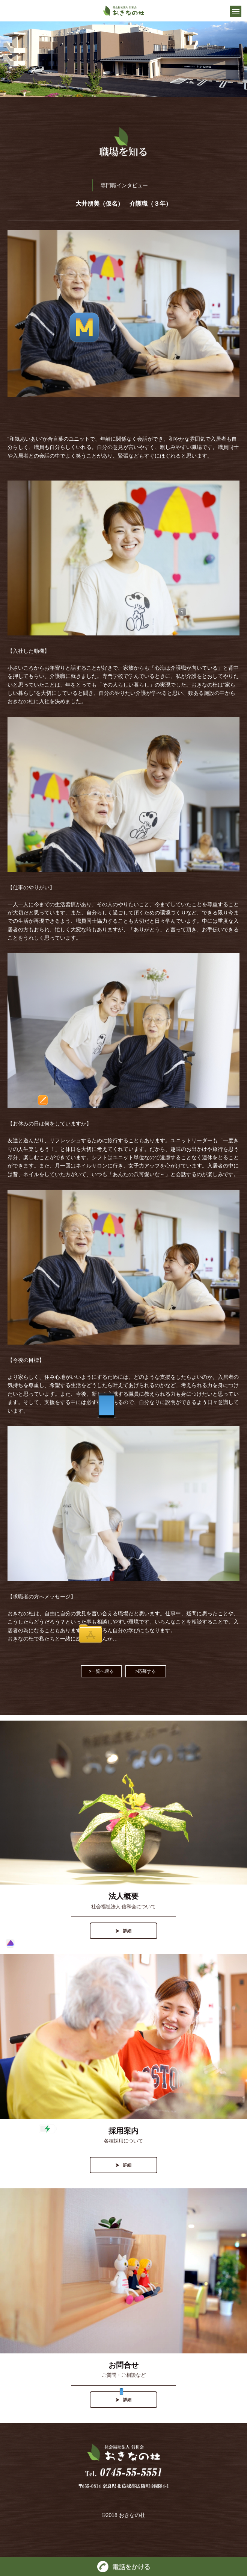 The image size is (247, 2576). What do you see at coordinates (121, 2391) in the screenshot?
I see `iPhone 11 Pro device icon` at bounding box center [121, 2391].